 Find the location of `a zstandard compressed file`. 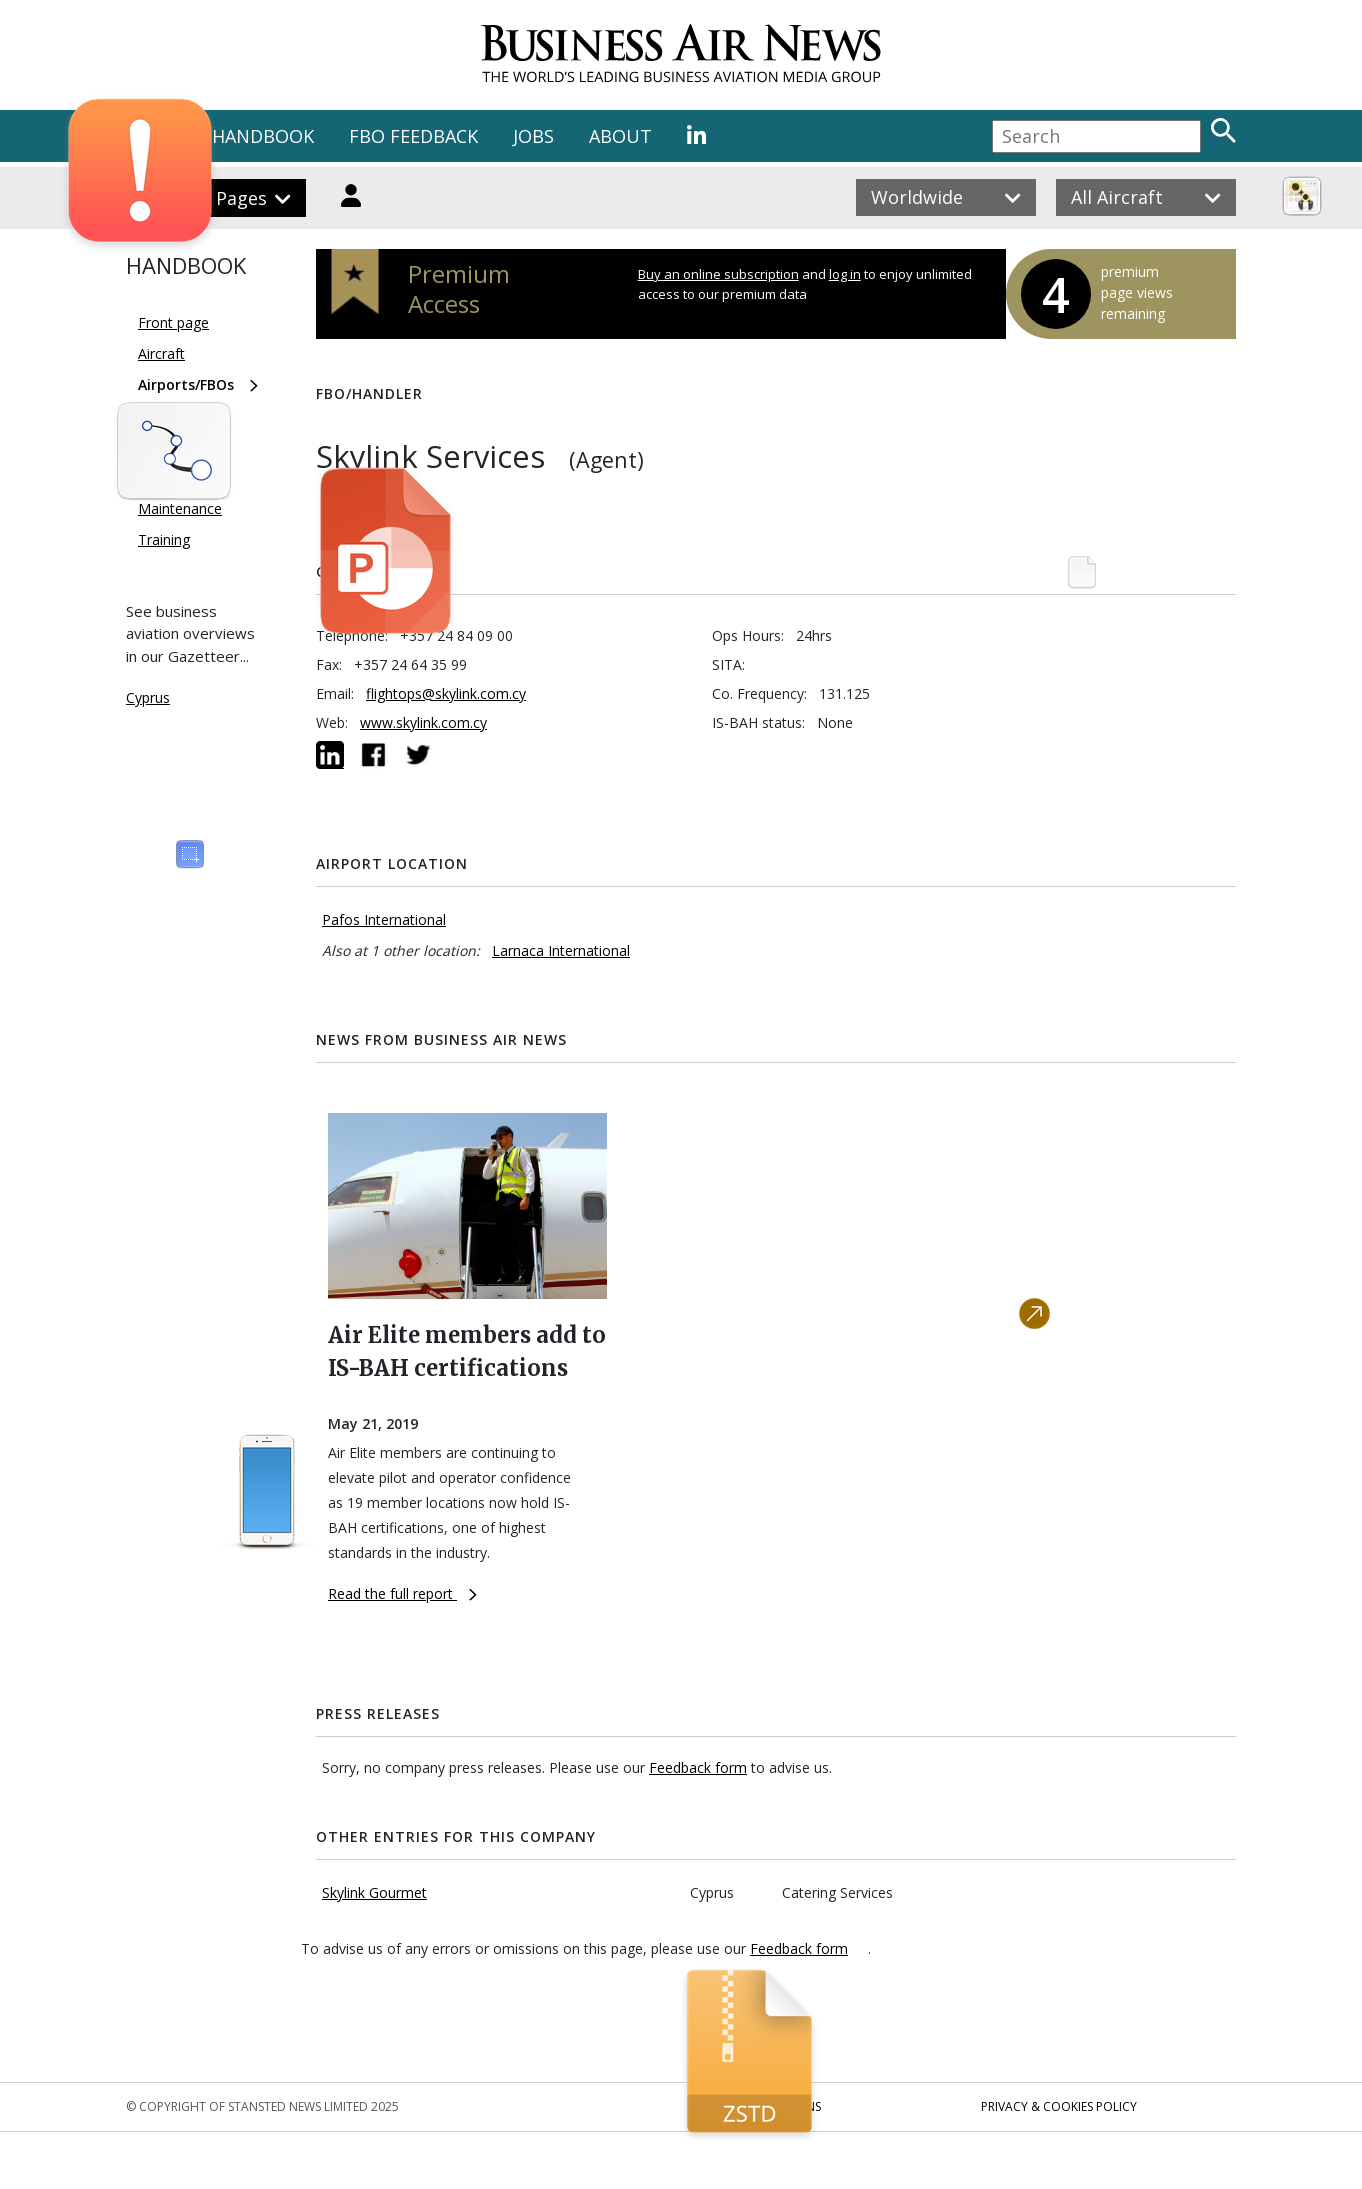

a zstandard compressed file is located at coordinates (749, 2054).